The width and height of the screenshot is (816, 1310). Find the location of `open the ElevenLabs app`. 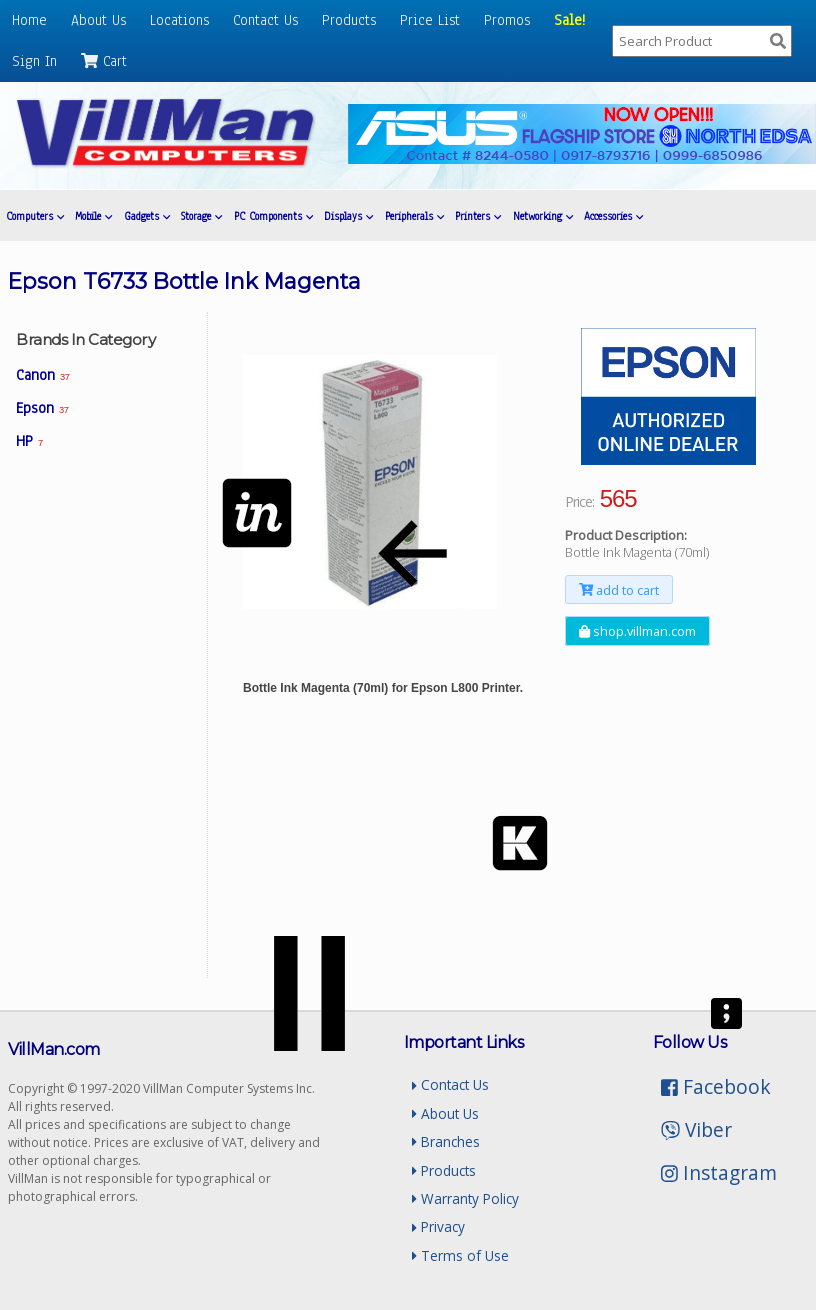

open the ElevenLabs app is located at coordinates (309, 993).